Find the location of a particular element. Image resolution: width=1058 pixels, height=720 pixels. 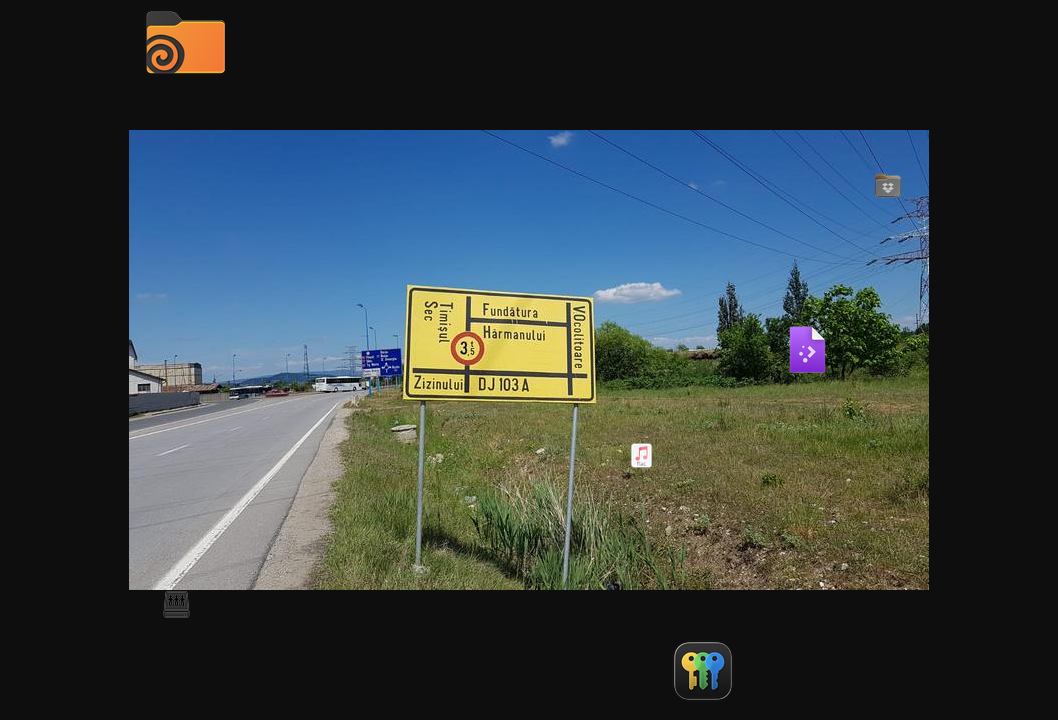

open your dropbox synced folder is located at coordinates (888, 185).